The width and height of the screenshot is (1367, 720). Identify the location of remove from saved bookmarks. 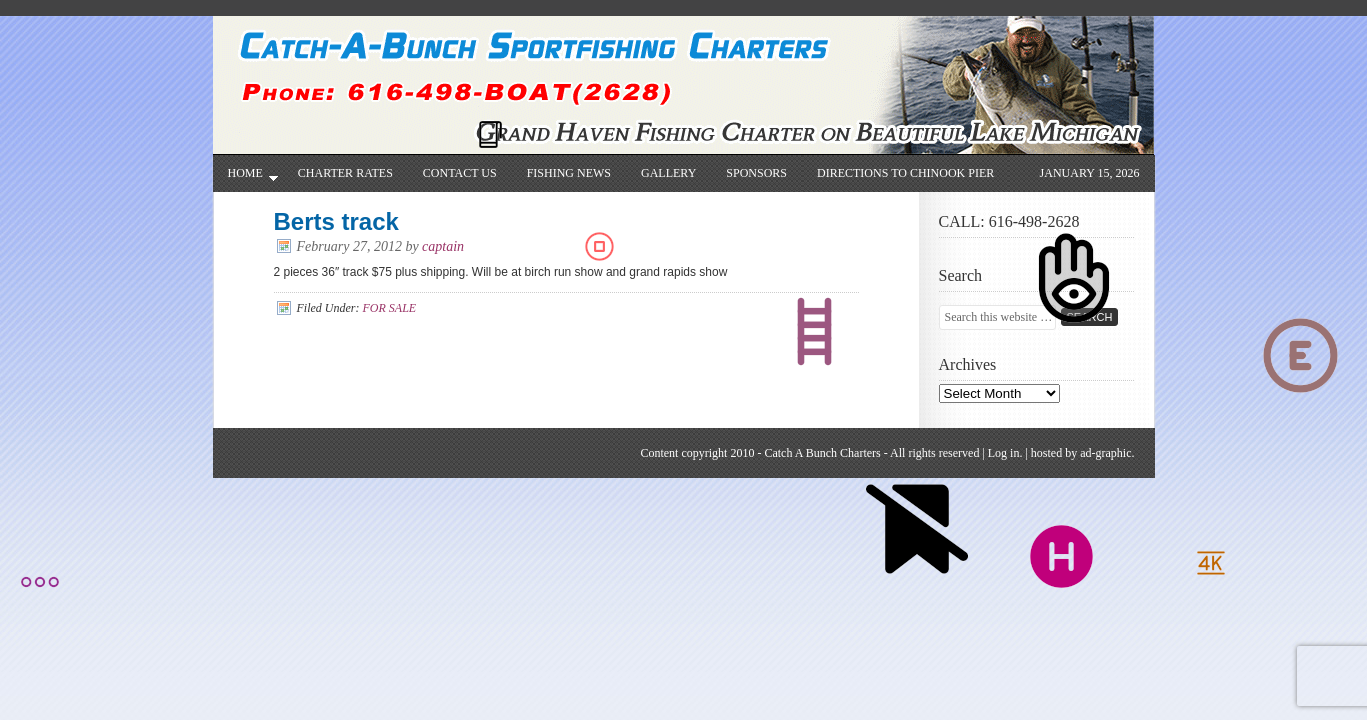
(917, 529).